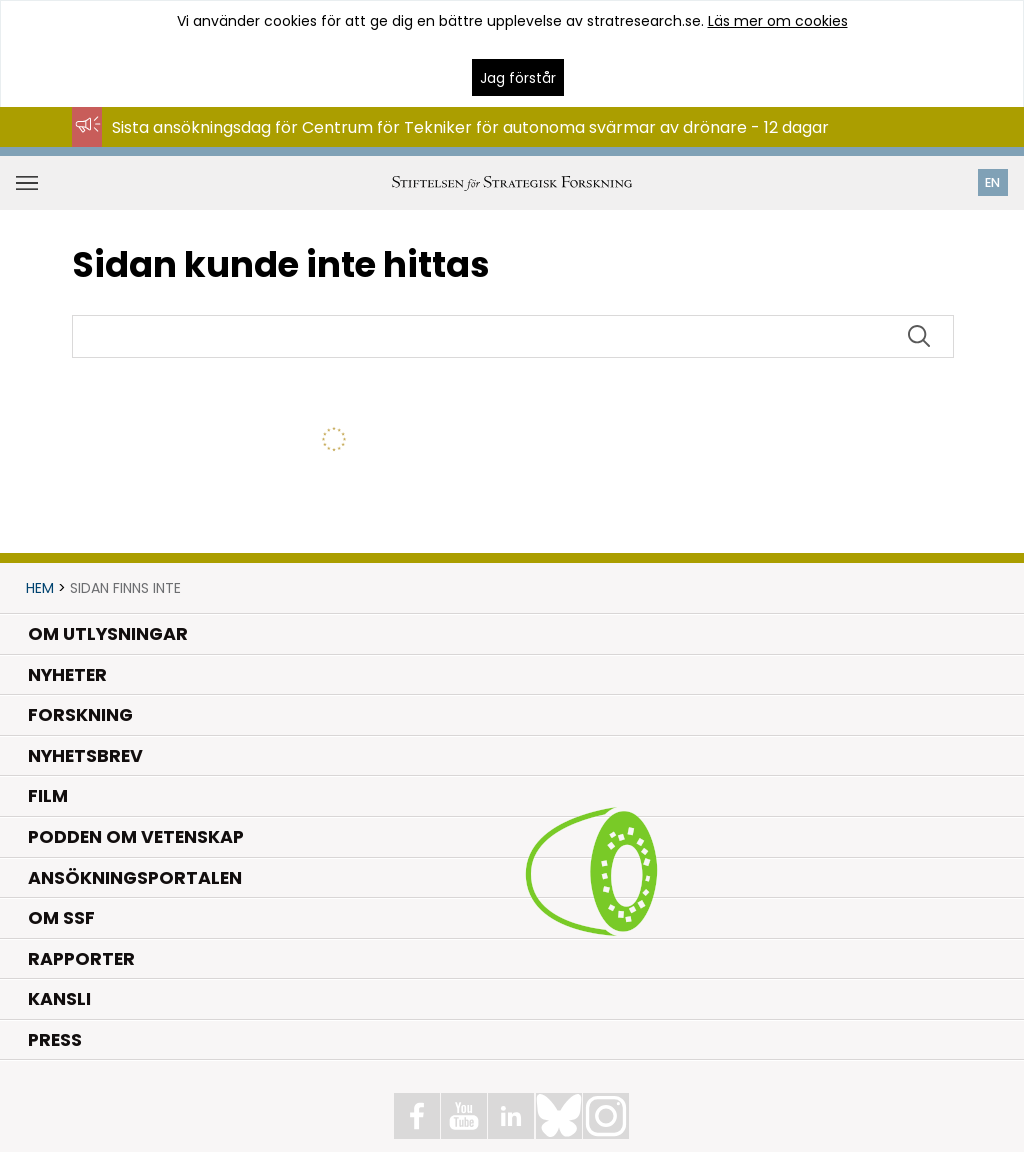 The width and height of the screenshot is (1024, 1152). What do you see at coordinates (334, 439) in the screenshot?
I see `select european union as region or country` at bounding box center [334, 439].